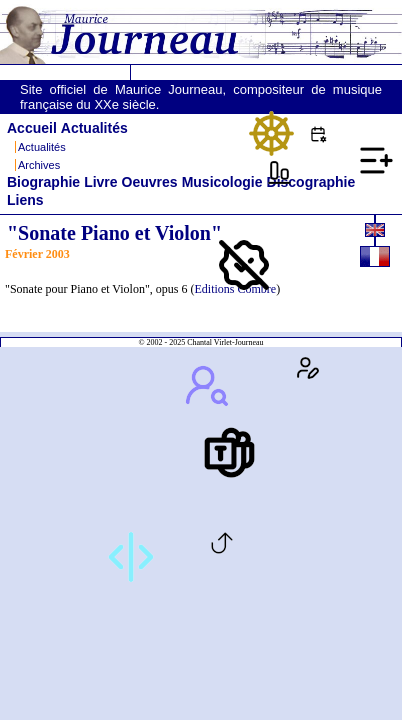 Image resolution: width=402 pixels, height=720 pixels. I want to click on go back to top of page, so click(222, 543).